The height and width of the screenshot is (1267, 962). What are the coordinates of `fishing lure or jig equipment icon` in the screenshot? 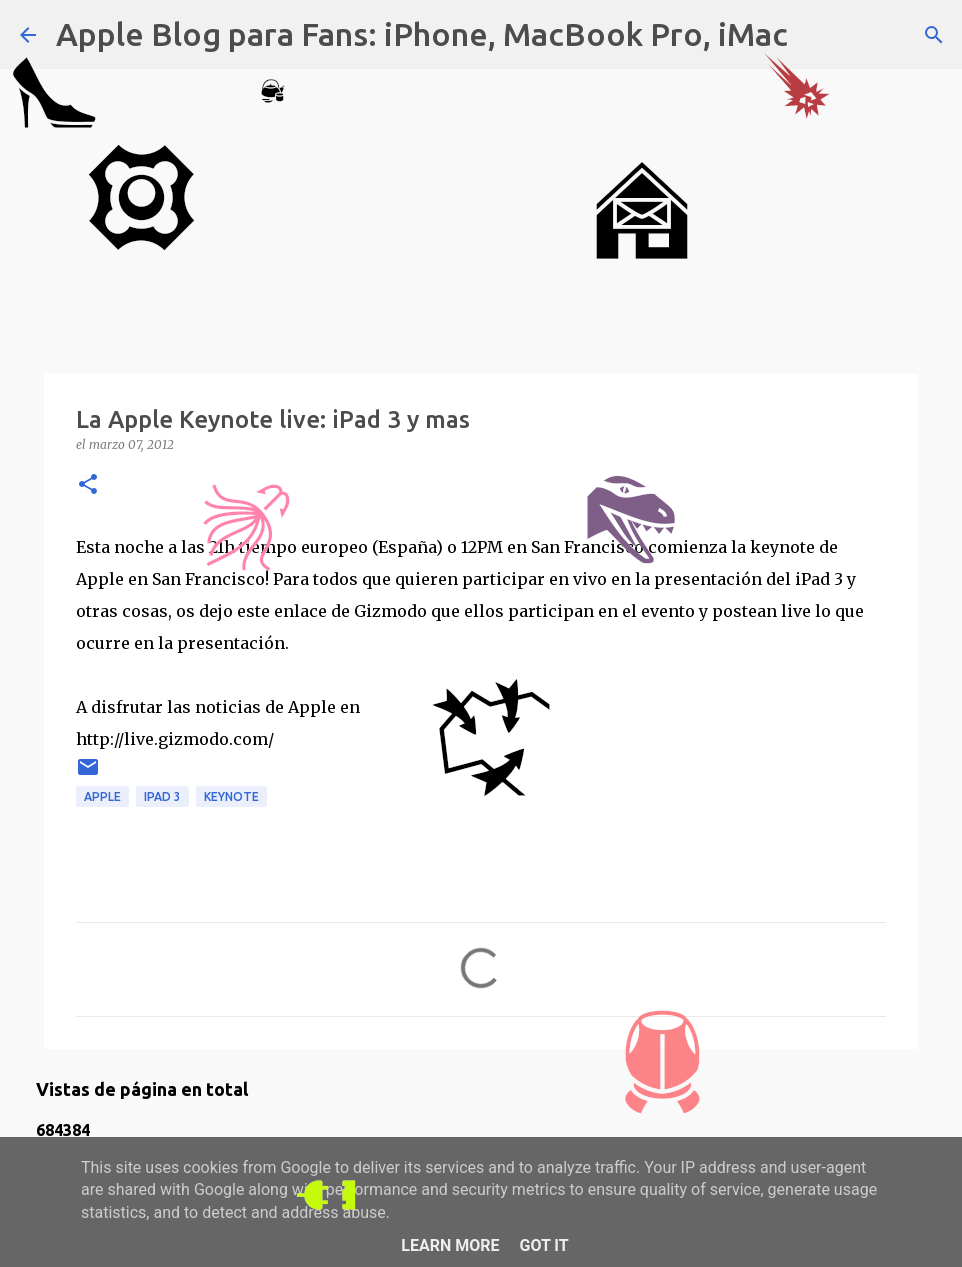 It's located at (247, 527).